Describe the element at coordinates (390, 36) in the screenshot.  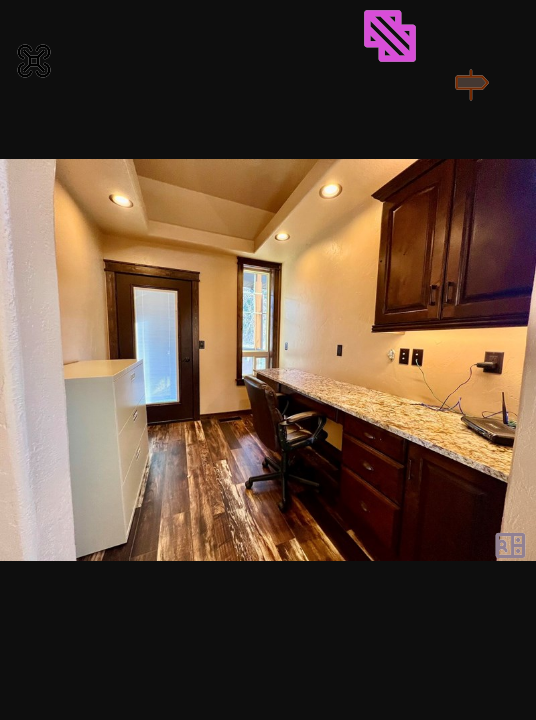
I see `unite or merge two shapes` at that location.